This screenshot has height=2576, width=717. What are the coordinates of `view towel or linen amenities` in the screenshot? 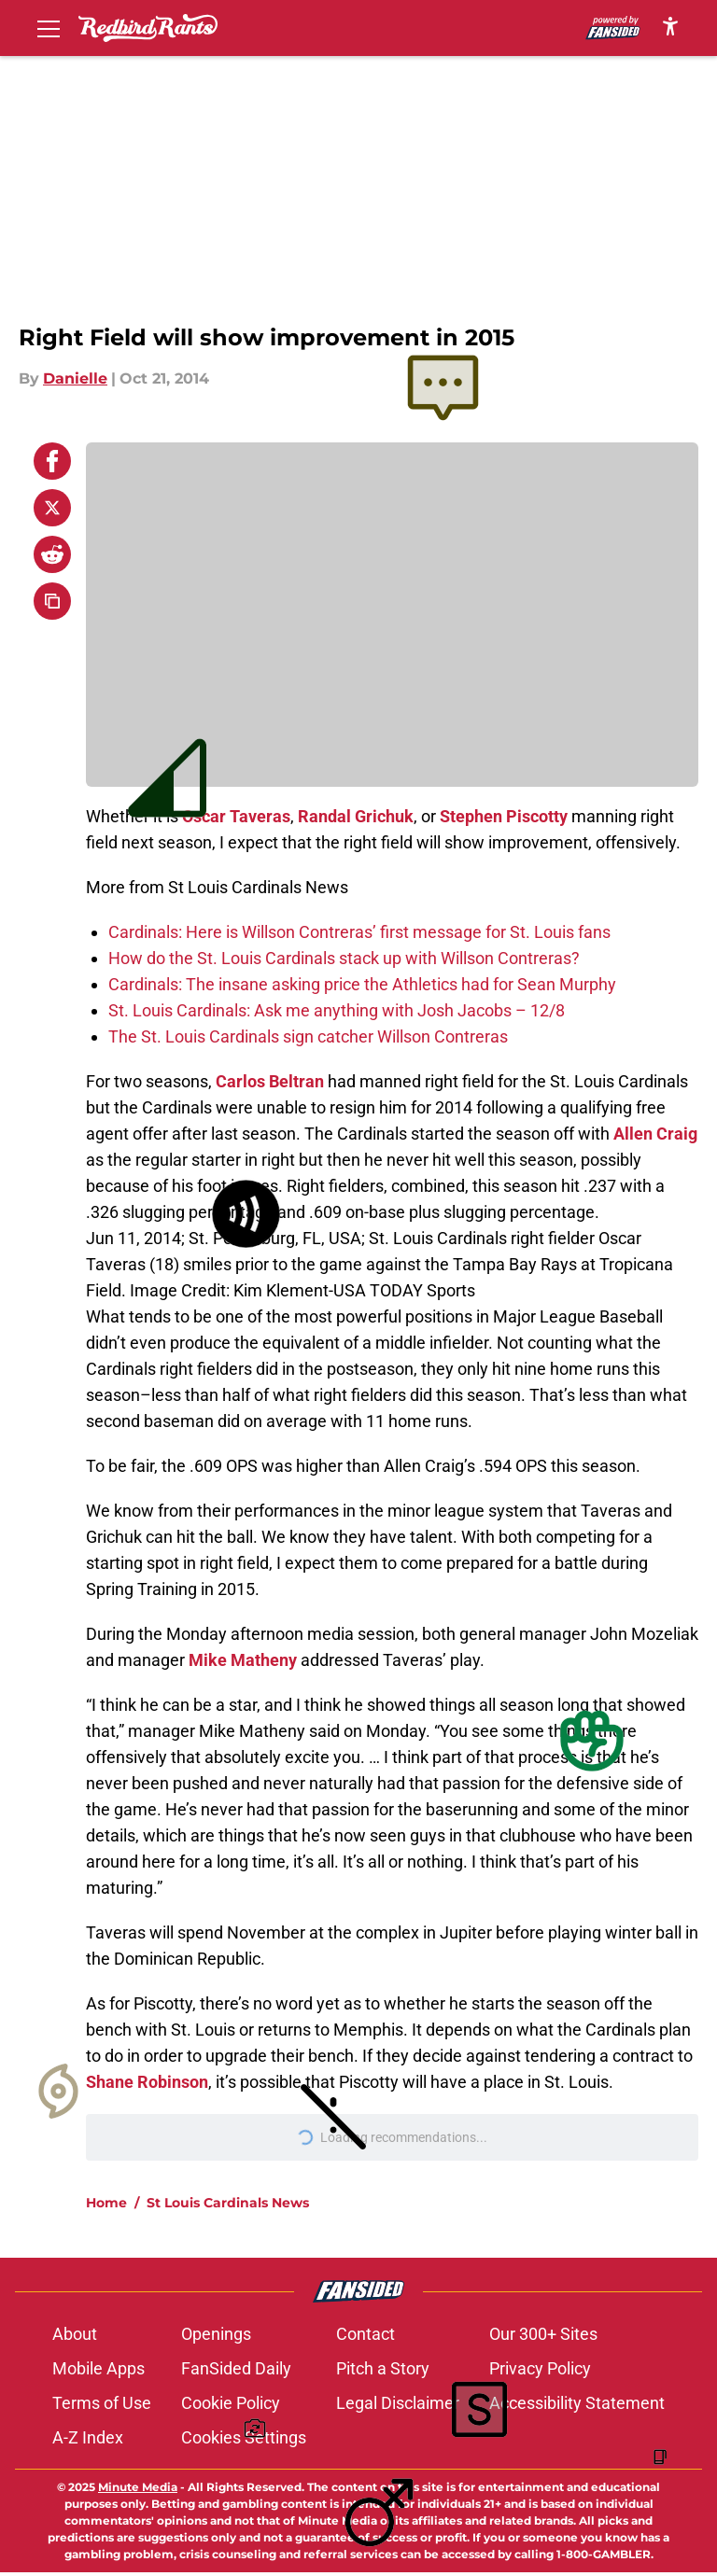 It's located at (659, 2457).